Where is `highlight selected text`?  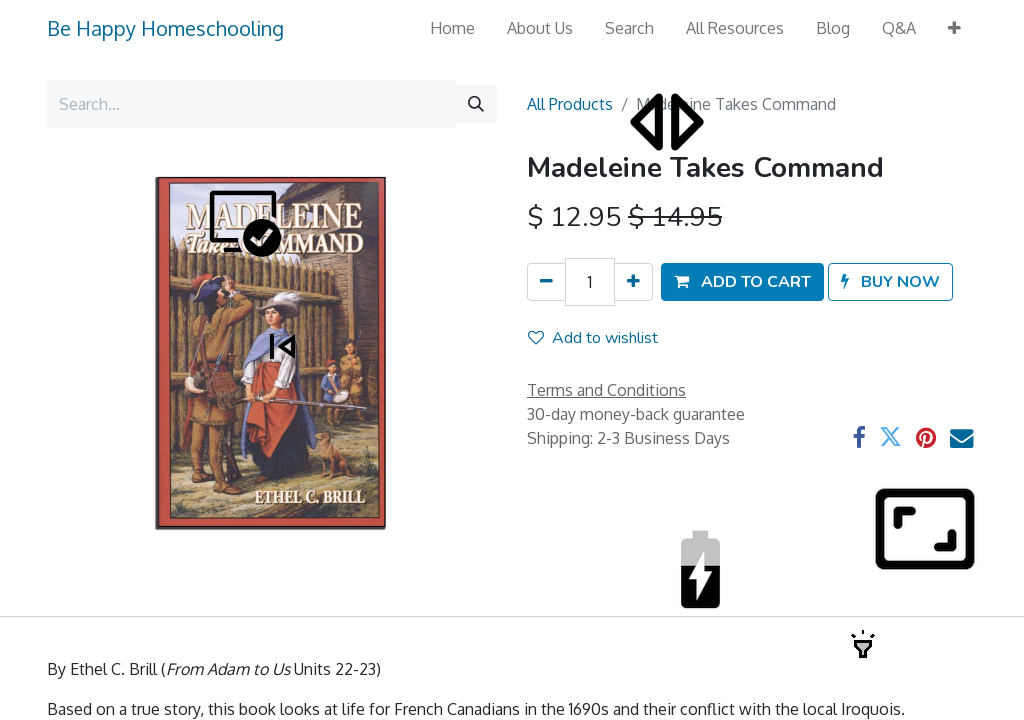 highlight selected text is located at coordinates (863, 644).